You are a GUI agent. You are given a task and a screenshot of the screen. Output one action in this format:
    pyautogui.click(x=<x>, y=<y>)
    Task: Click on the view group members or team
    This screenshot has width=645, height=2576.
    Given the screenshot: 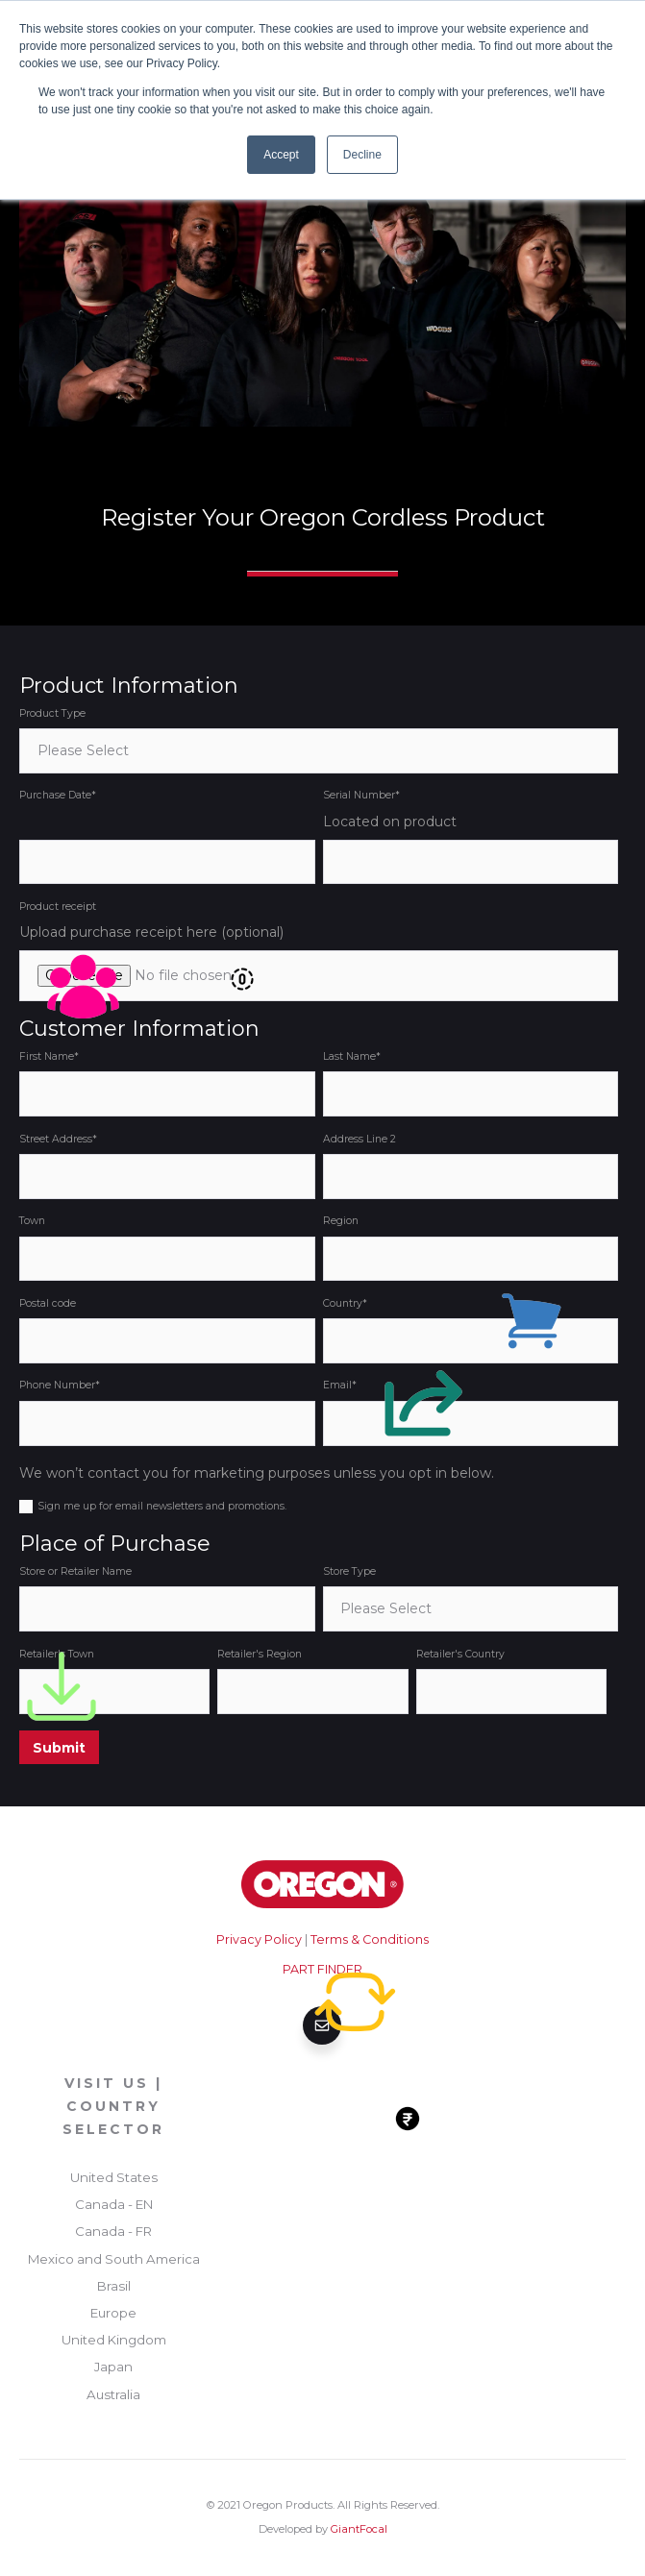 What is the action you would take?
    pyautogui.click(x=83, y=985)
    